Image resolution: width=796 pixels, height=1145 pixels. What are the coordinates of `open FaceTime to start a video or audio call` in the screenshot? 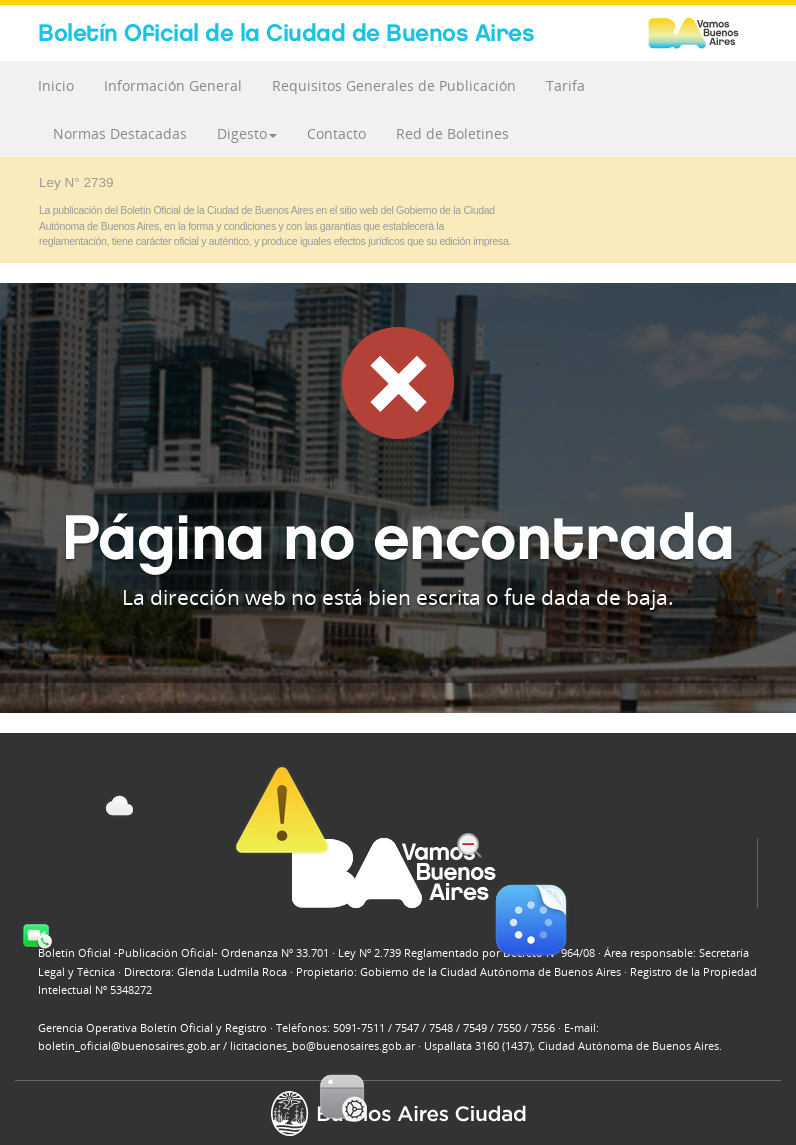 It's located at (37, 936).